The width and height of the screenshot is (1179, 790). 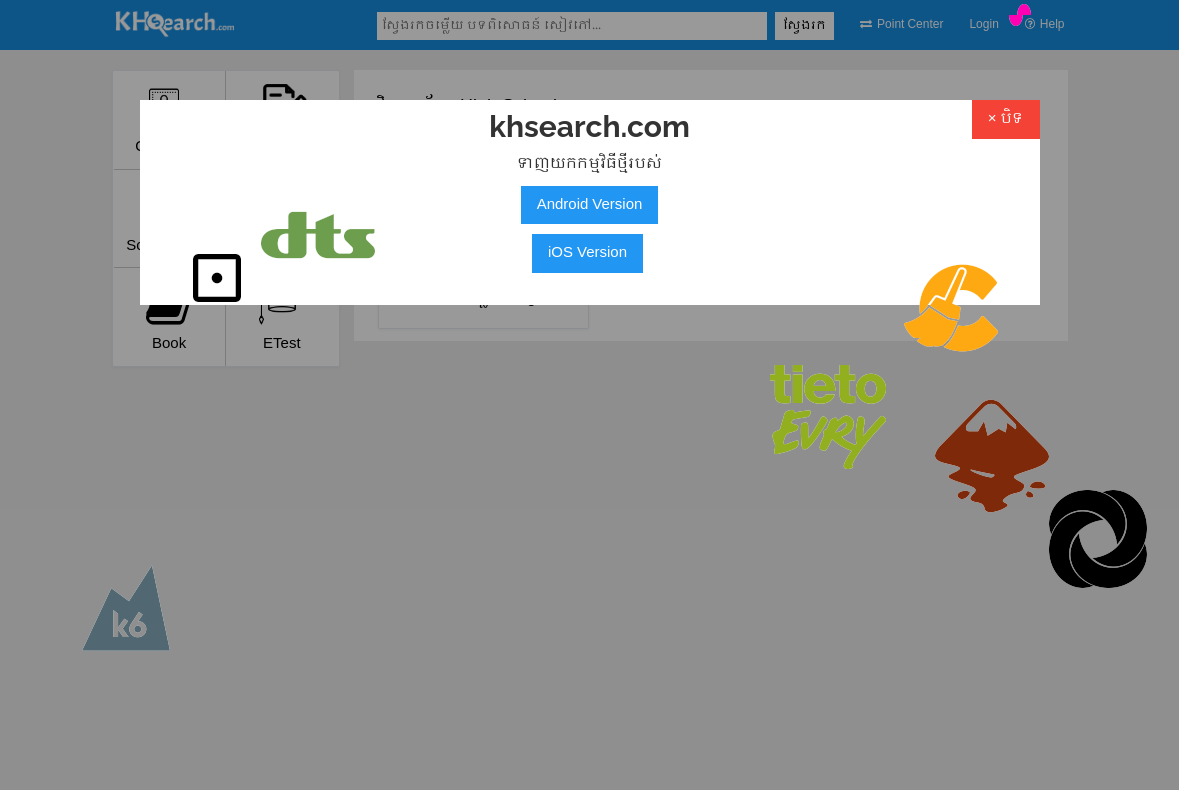 What do you see at coordinates (828, 417) in the screenshot?
I see `visit Tietoevry website or services` at bounding box center [828, 417].